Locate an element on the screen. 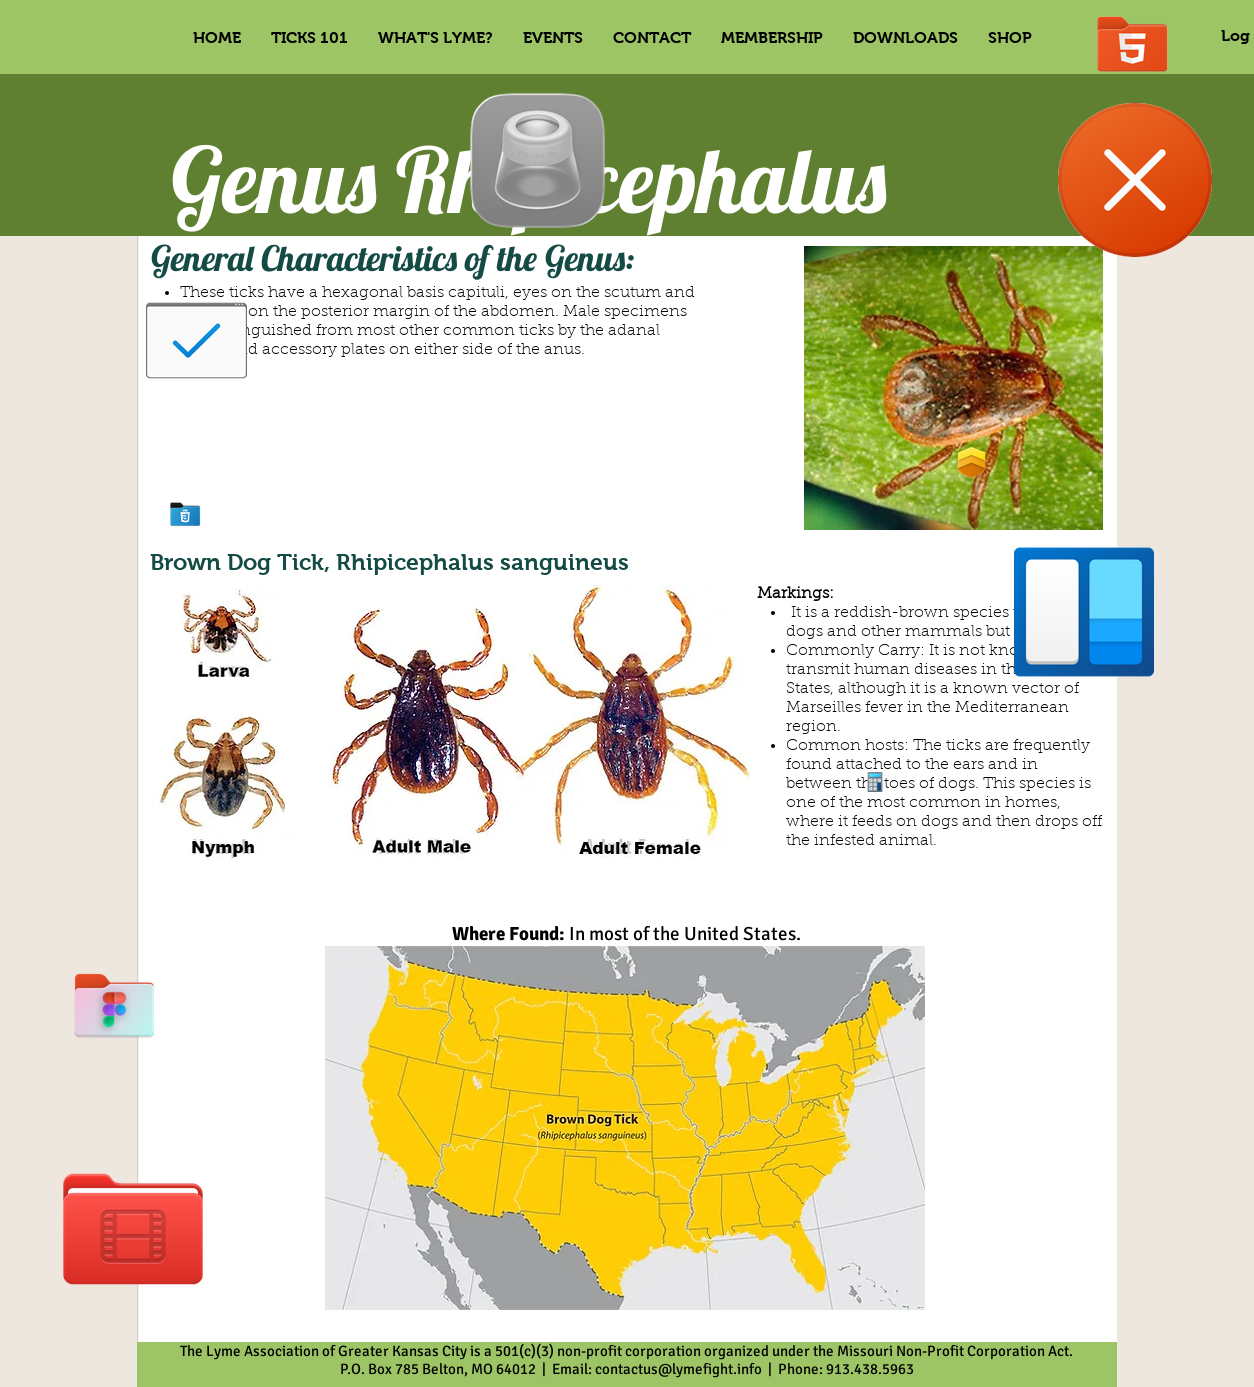 This screenshot has width=1254, height=1387. open windows security or protection settings is located at coordinates (971, 462).